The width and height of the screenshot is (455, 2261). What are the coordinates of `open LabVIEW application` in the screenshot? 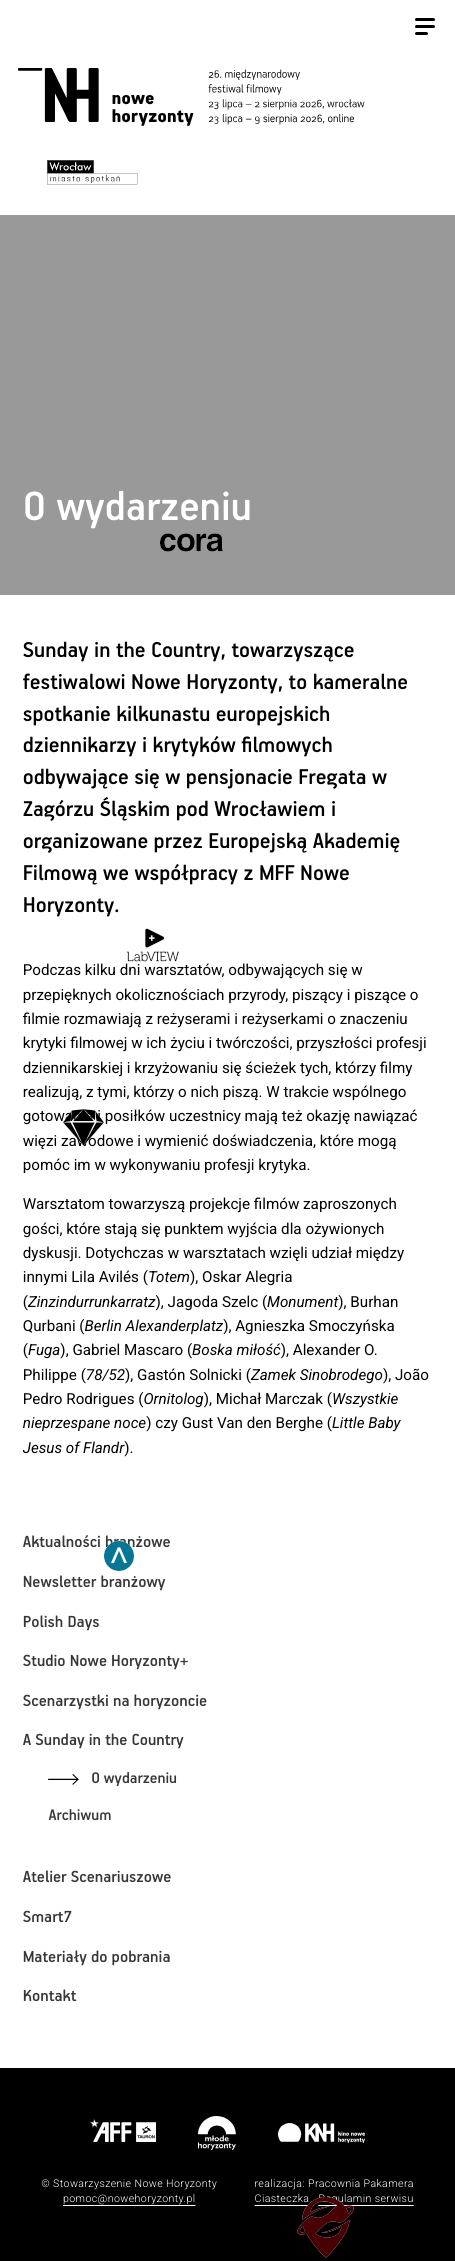 It's located at (153, 945).